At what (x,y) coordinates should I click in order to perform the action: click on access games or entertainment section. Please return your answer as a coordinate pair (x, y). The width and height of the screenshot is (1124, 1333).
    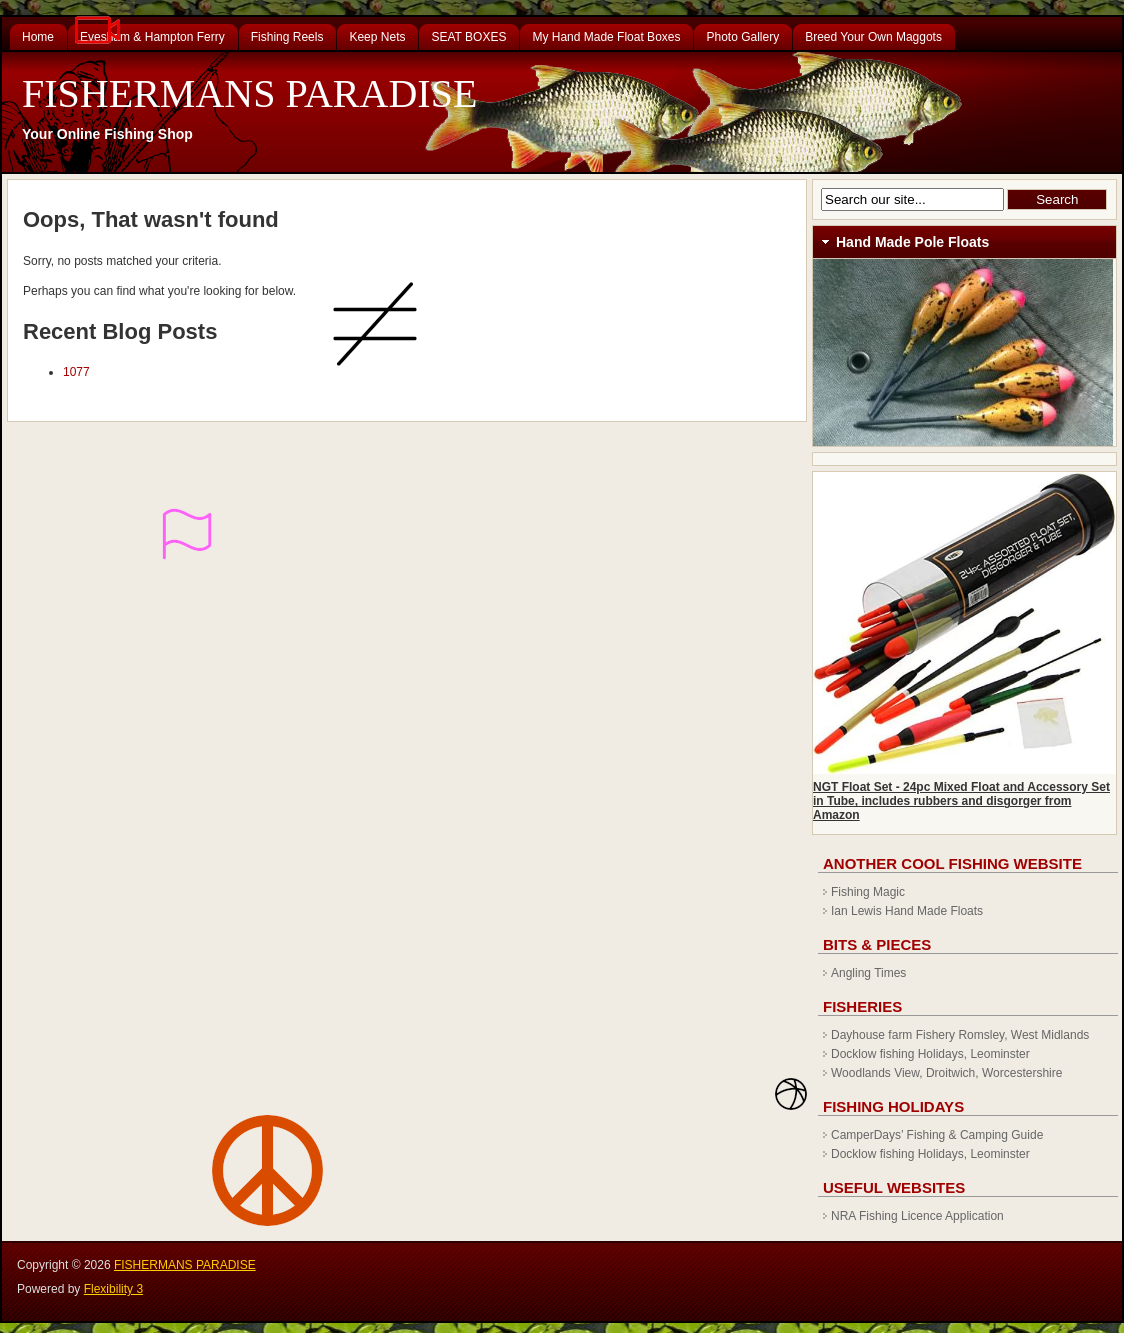
    Looking at the image, I should click on (791, 1094).